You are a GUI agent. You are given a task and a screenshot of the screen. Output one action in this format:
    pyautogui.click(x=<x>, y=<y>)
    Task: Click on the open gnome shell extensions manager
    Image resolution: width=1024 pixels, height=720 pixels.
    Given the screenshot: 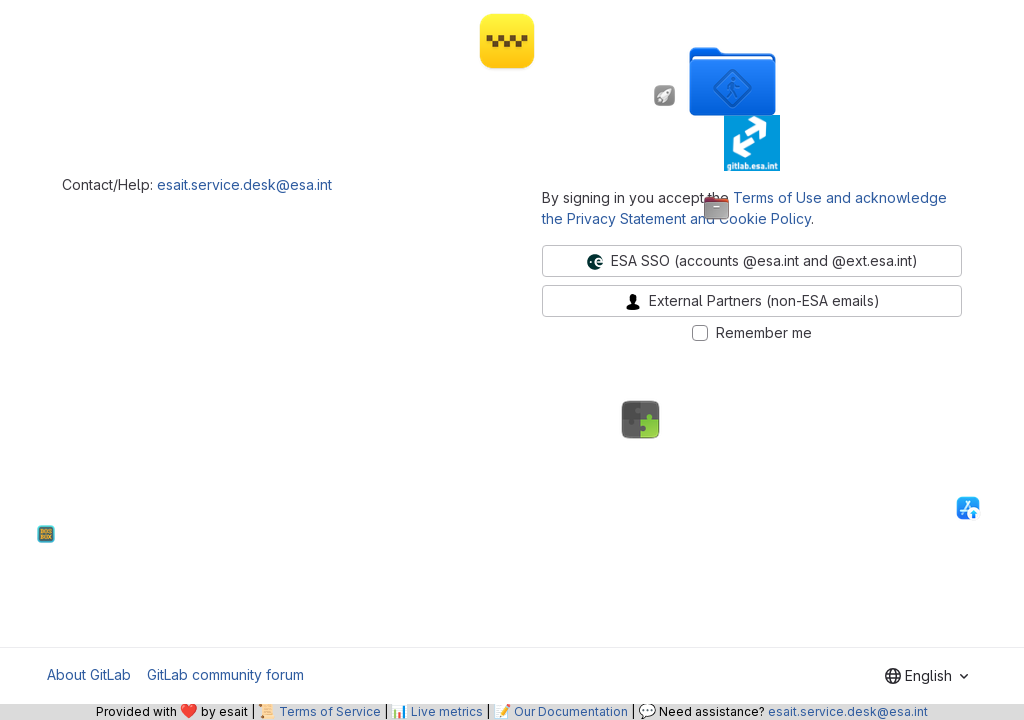 What is the action you would take?
    pyautogui.click(x=640, y=419)
    